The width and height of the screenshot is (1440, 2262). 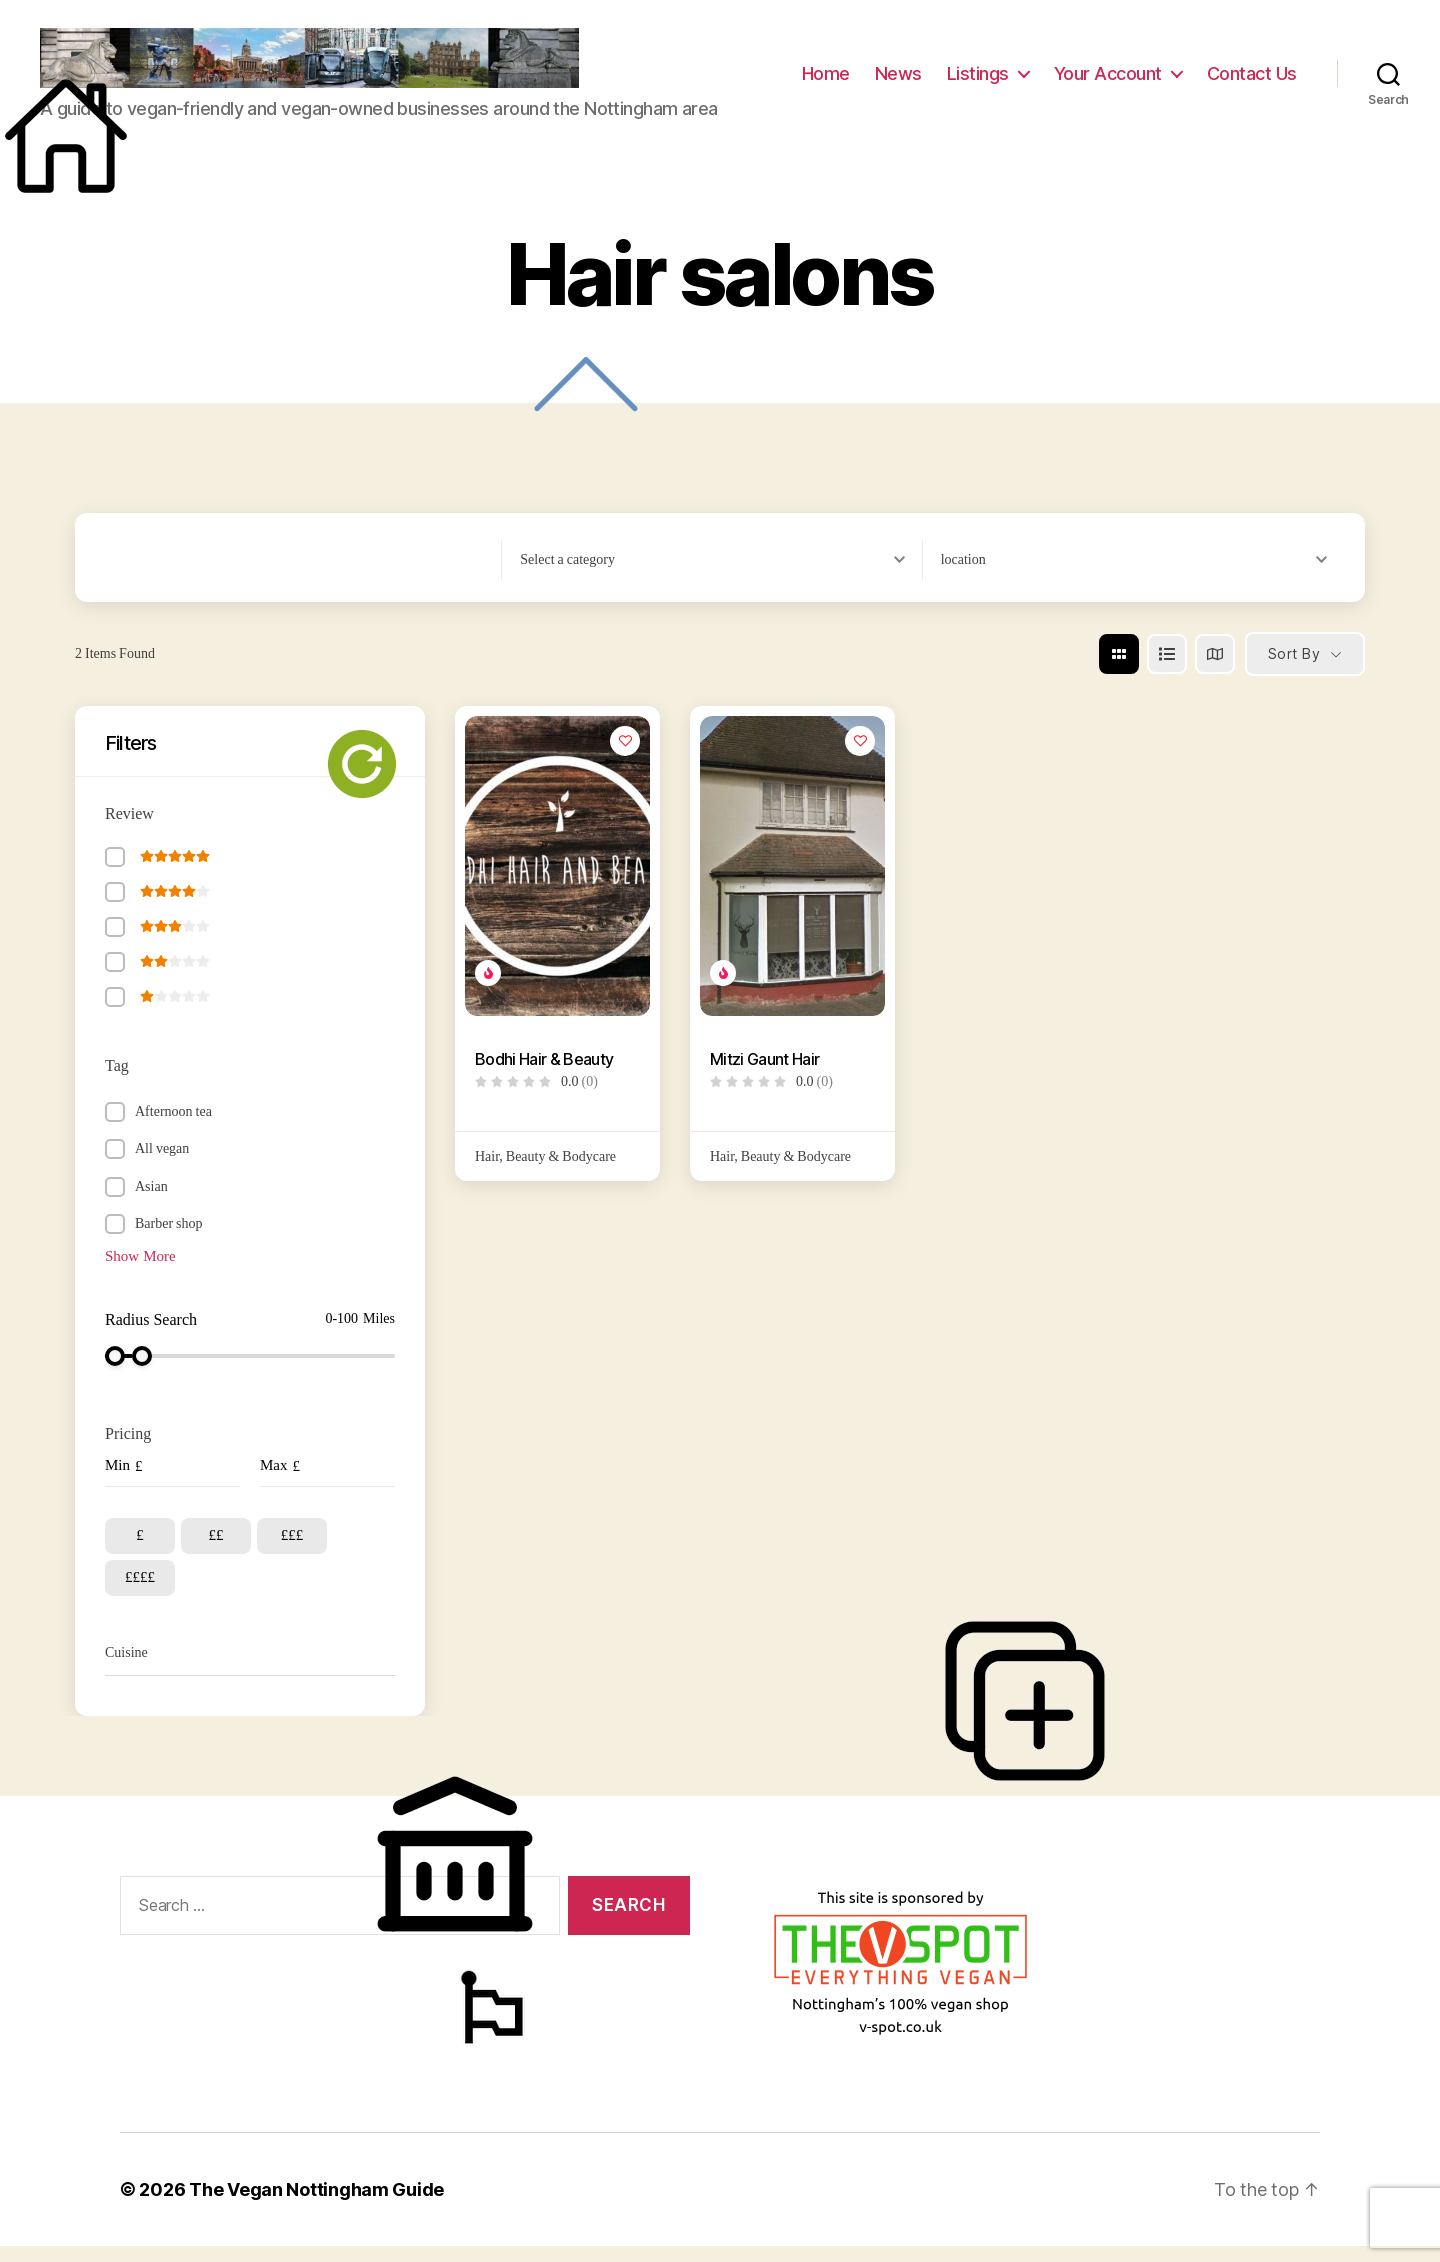 I want to click on access banking or financial services, so click(x=455, y=1854).